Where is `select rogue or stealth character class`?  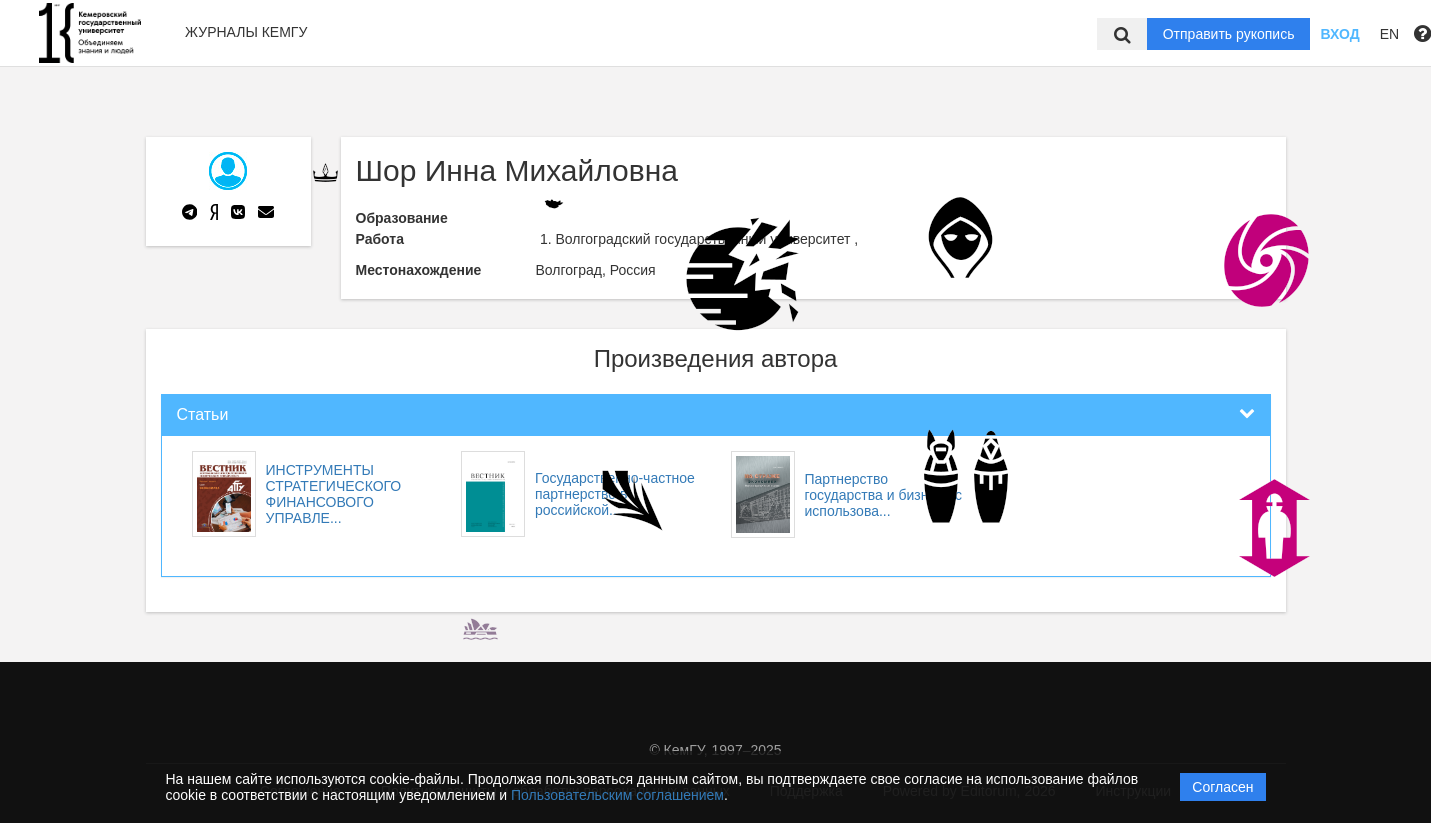
select rogue or stealth character class is located at coordinates (960, 237).